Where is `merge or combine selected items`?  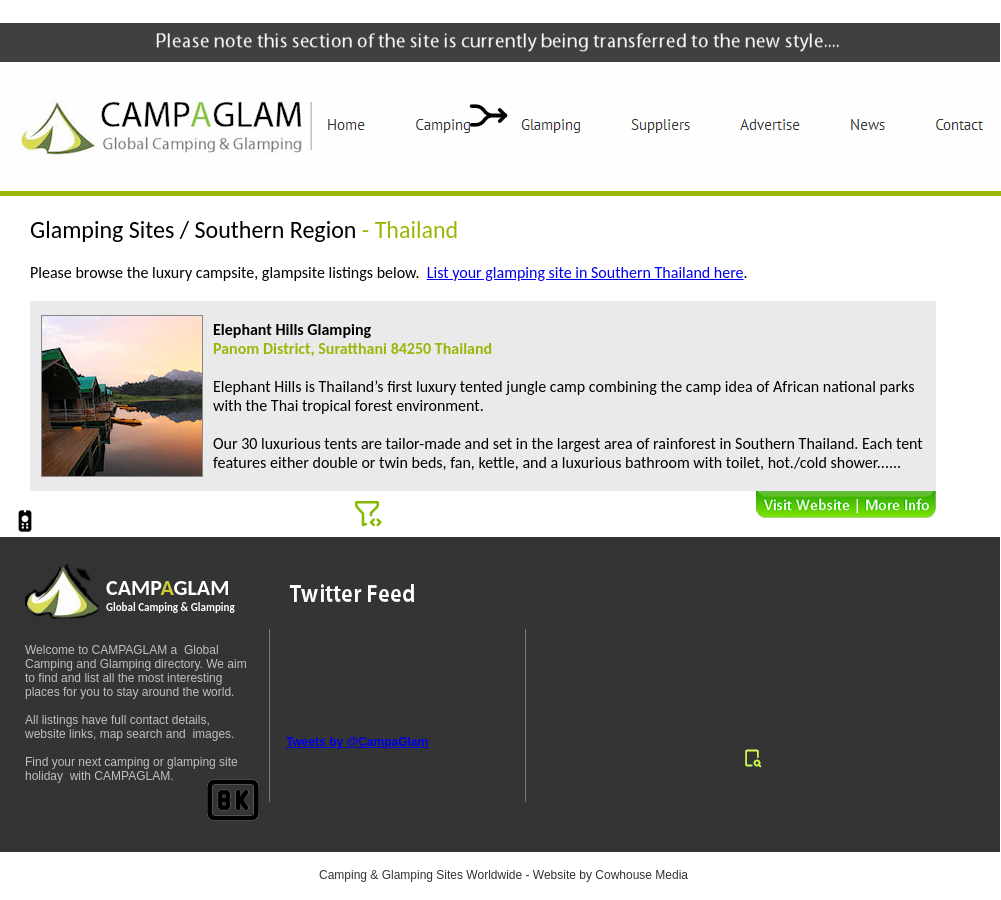 merge or combine selected items is located at coordinates (488, 115).